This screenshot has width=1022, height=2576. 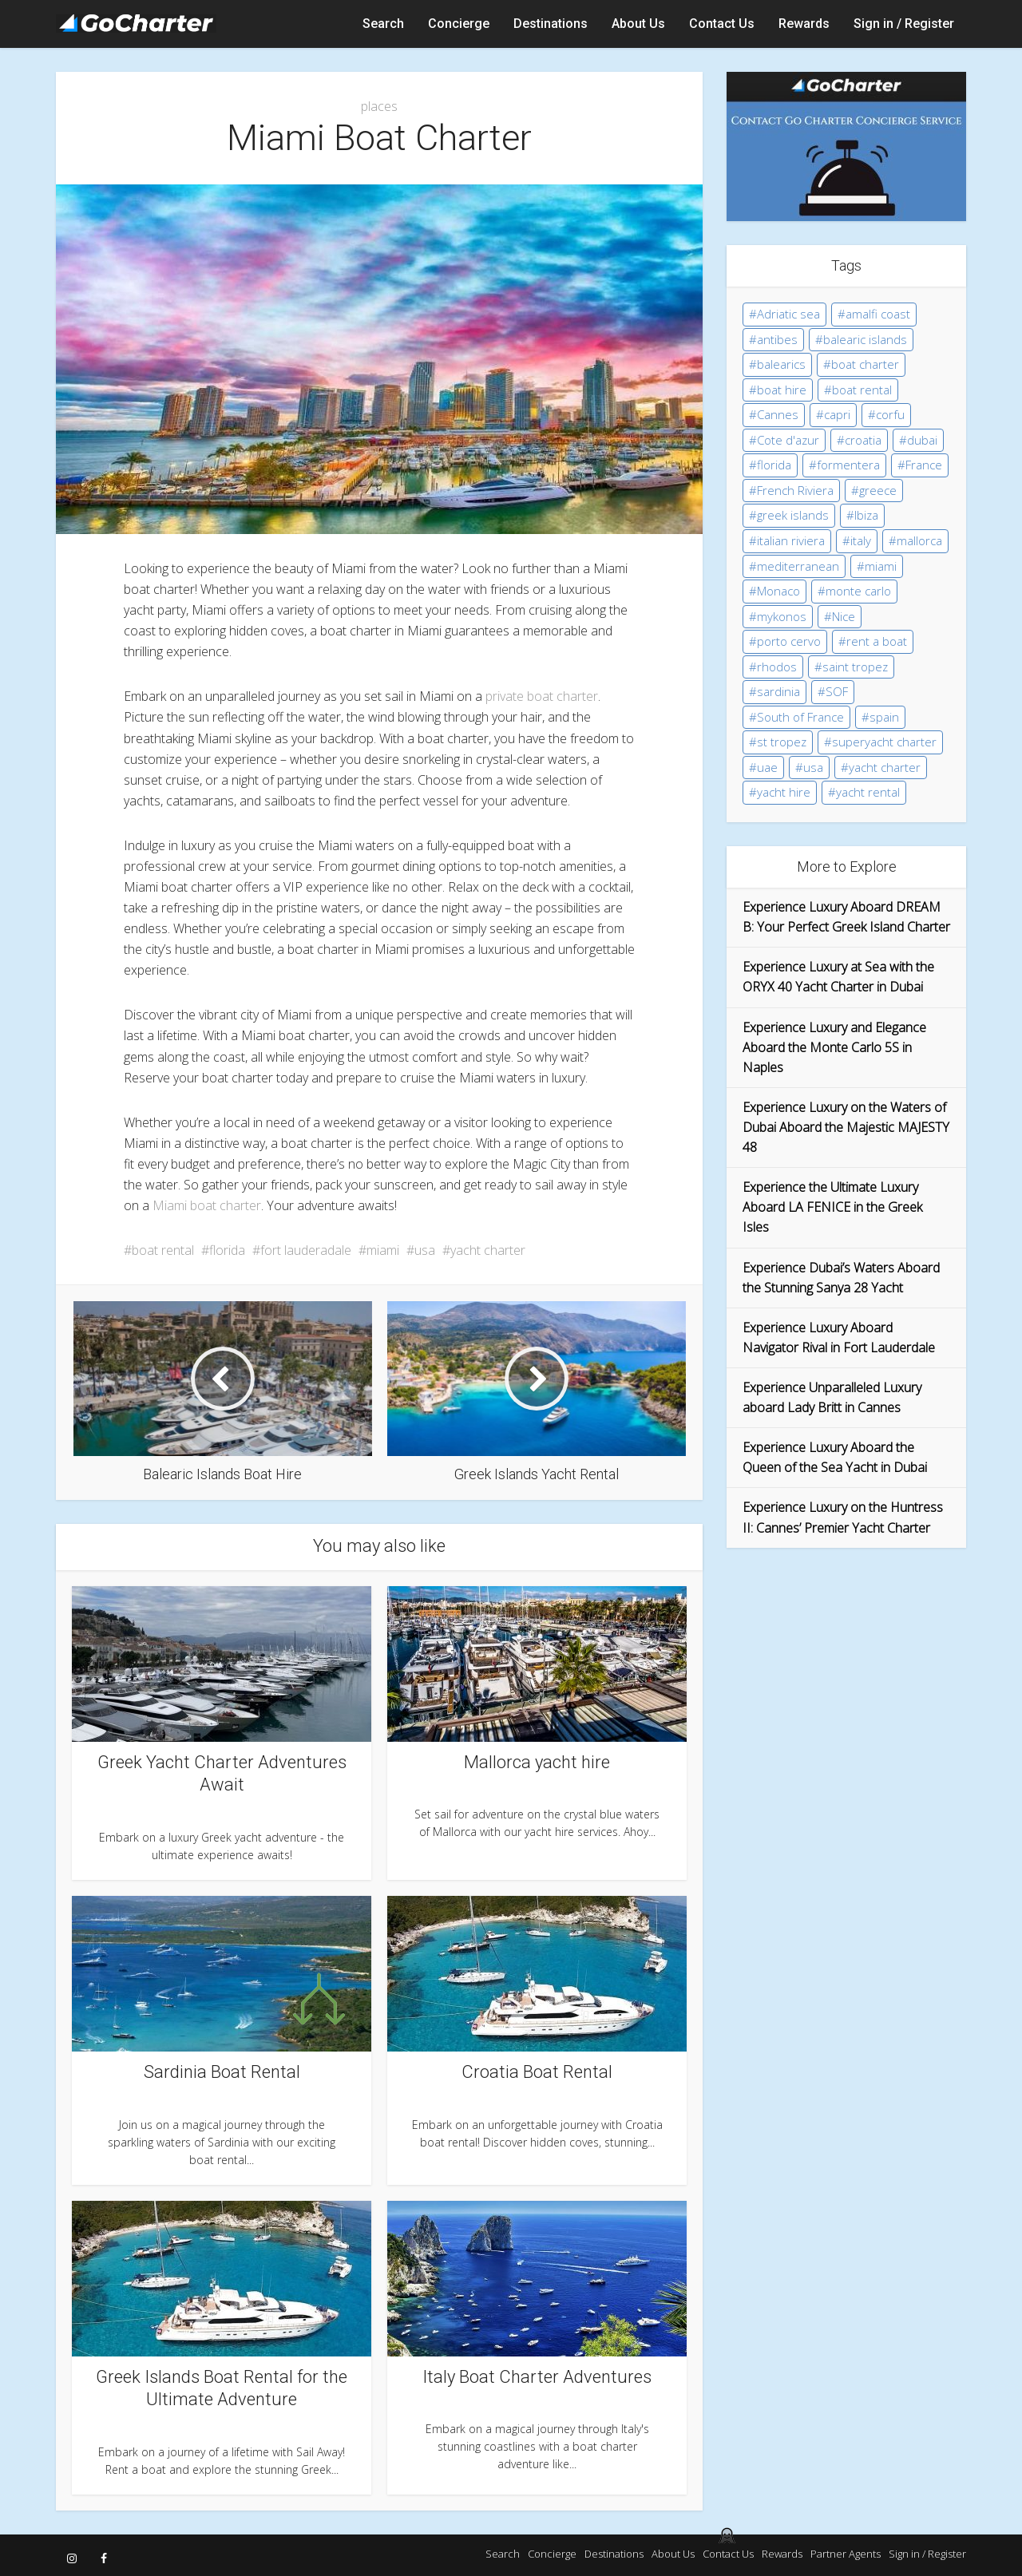 What do you see at coordinates (319, 2000) in the screenshot?
I see `split content into multiple paths` at bounding box center [319, 2000].